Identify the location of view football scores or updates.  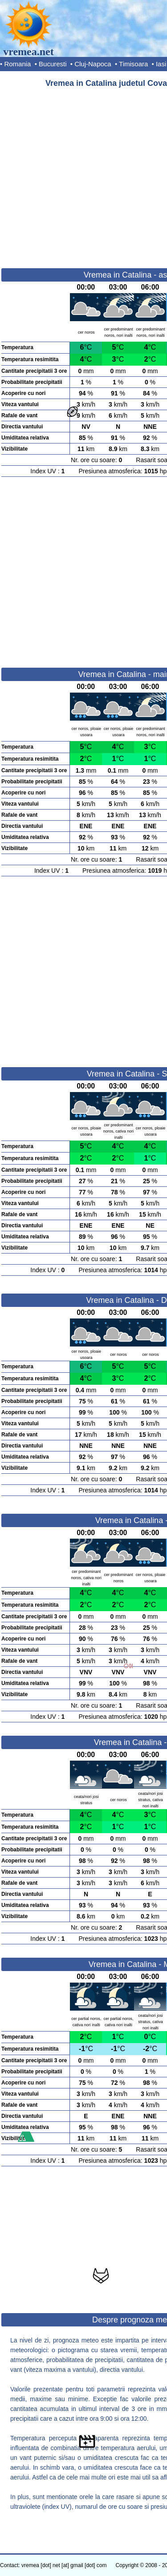
(72, 411).